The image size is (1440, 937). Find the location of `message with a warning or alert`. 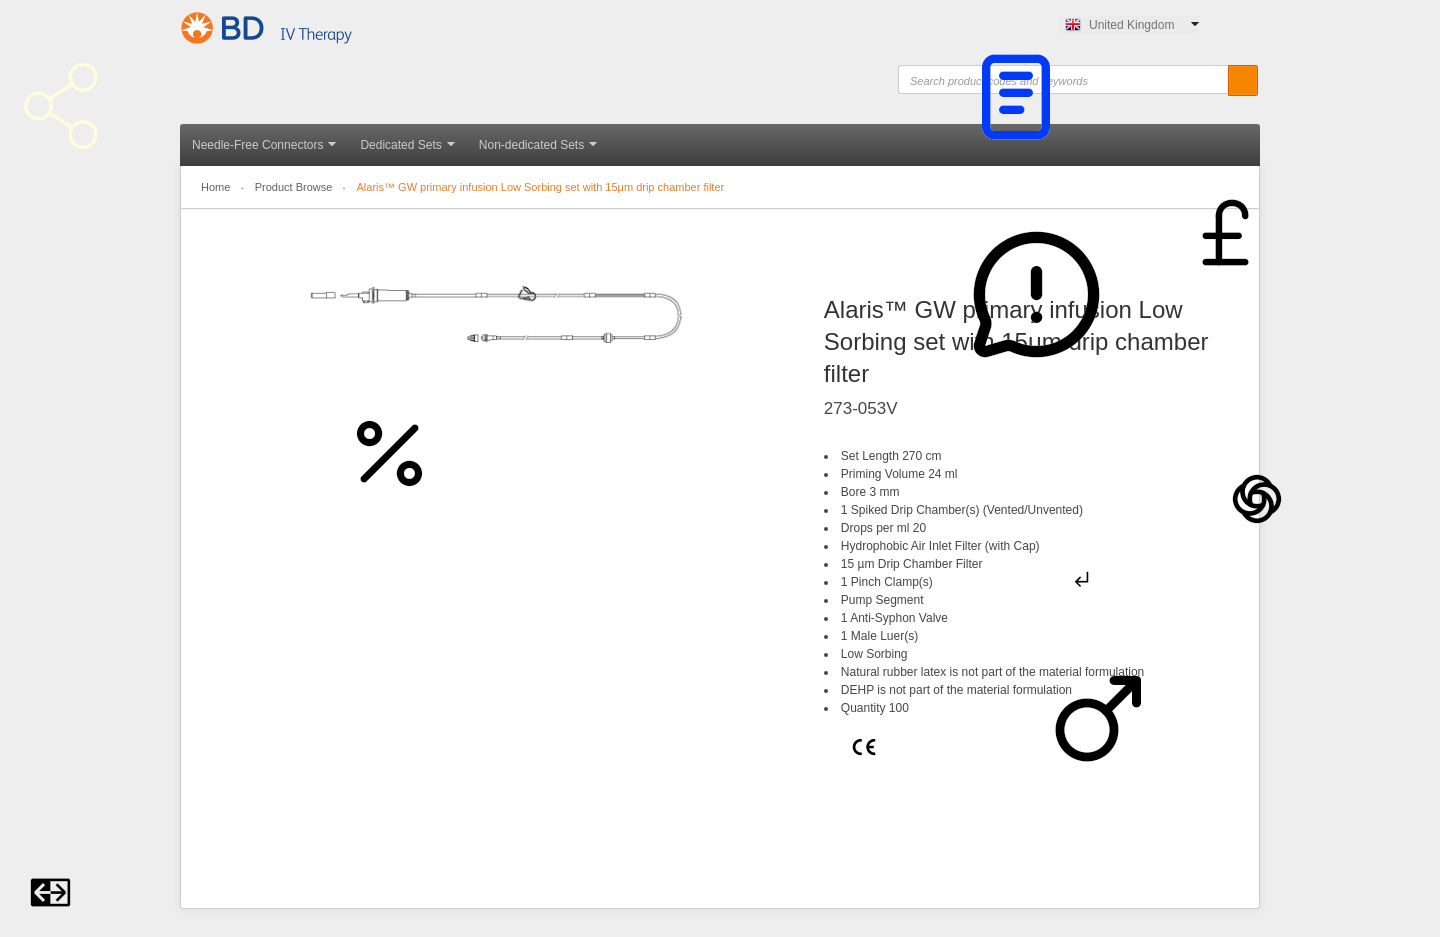

message with a warning or alert is located at coordinates (1036, 294).